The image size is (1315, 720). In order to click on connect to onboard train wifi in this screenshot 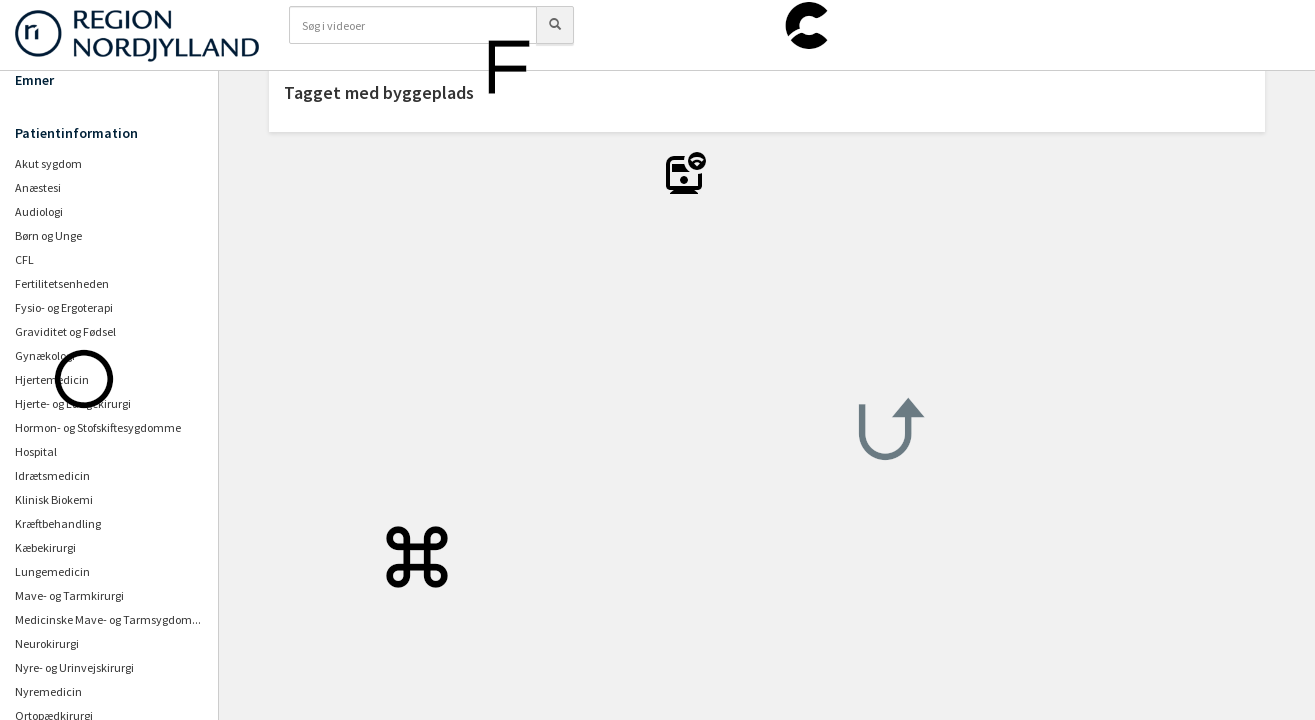, I will do `click(684, 174)`.